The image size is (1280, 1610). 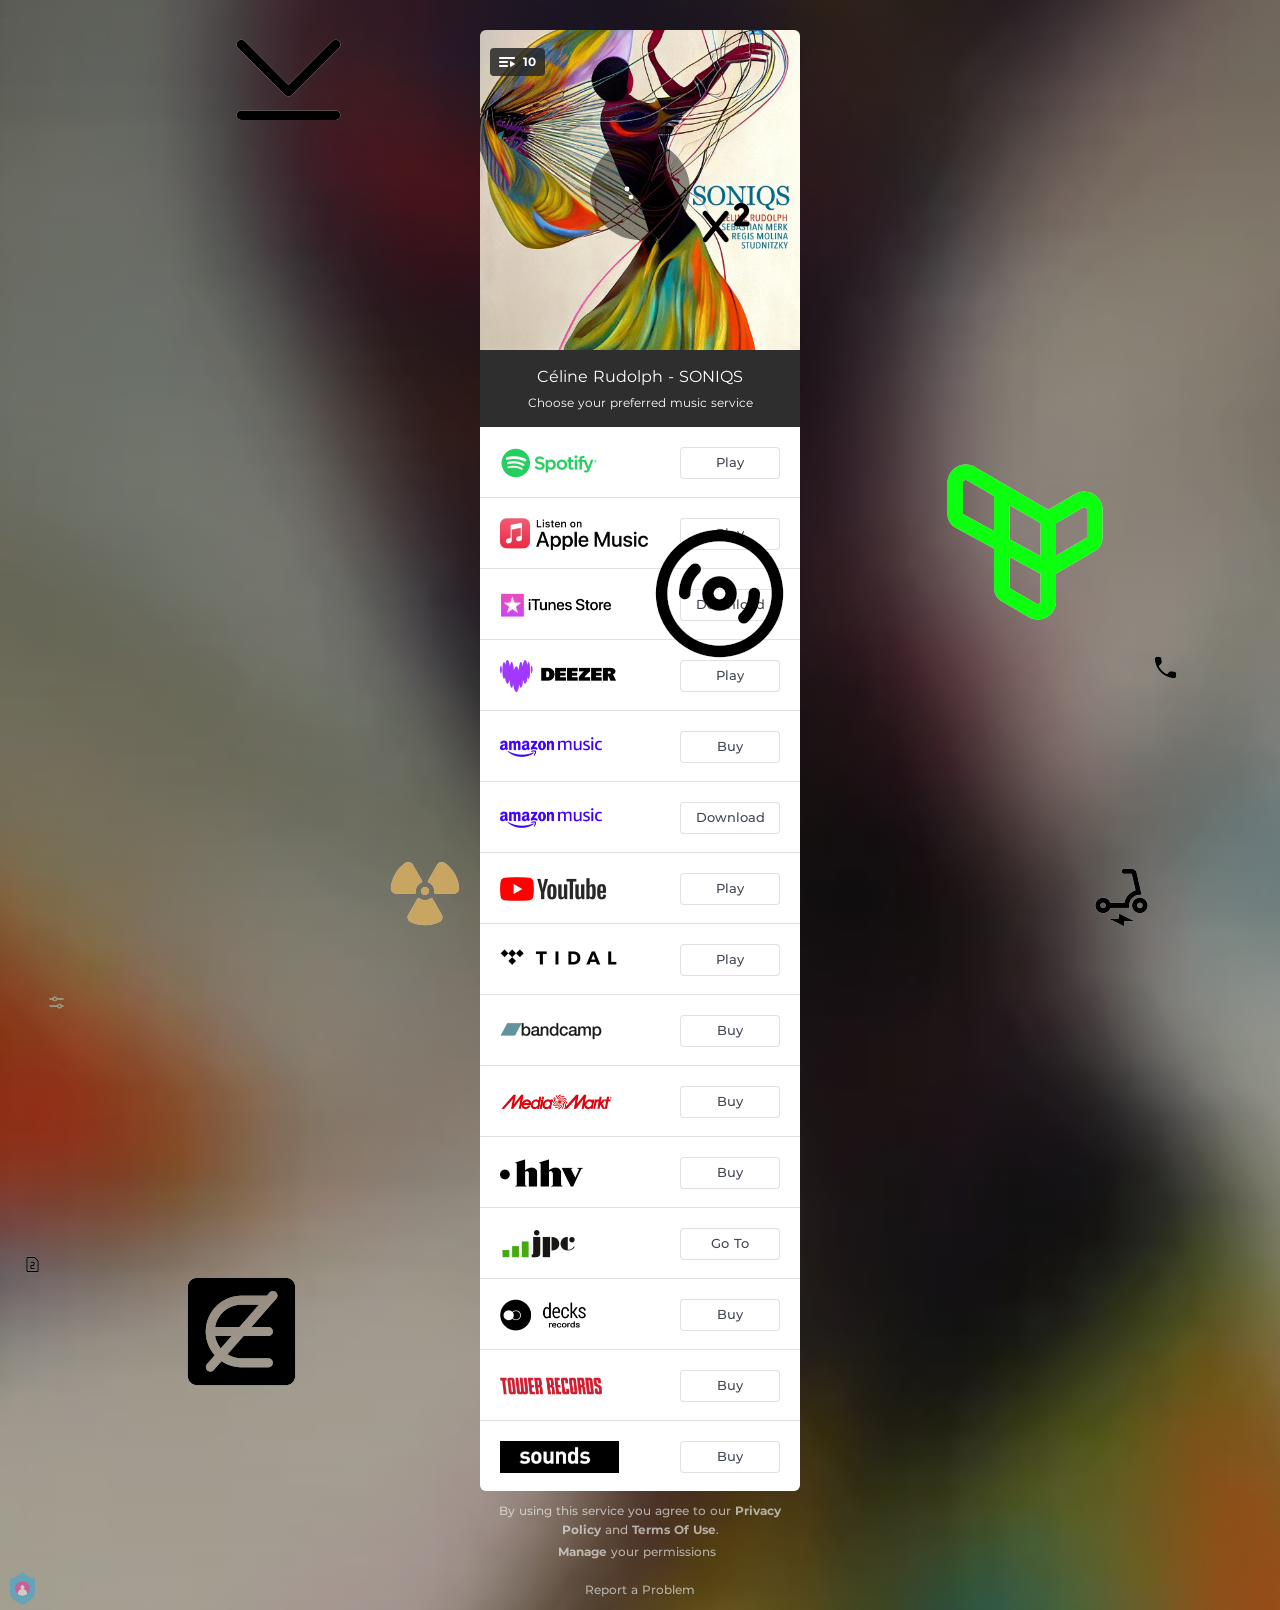 I want to click on indicates radioactive or hazardous material warning, so click(x=425, y=891).